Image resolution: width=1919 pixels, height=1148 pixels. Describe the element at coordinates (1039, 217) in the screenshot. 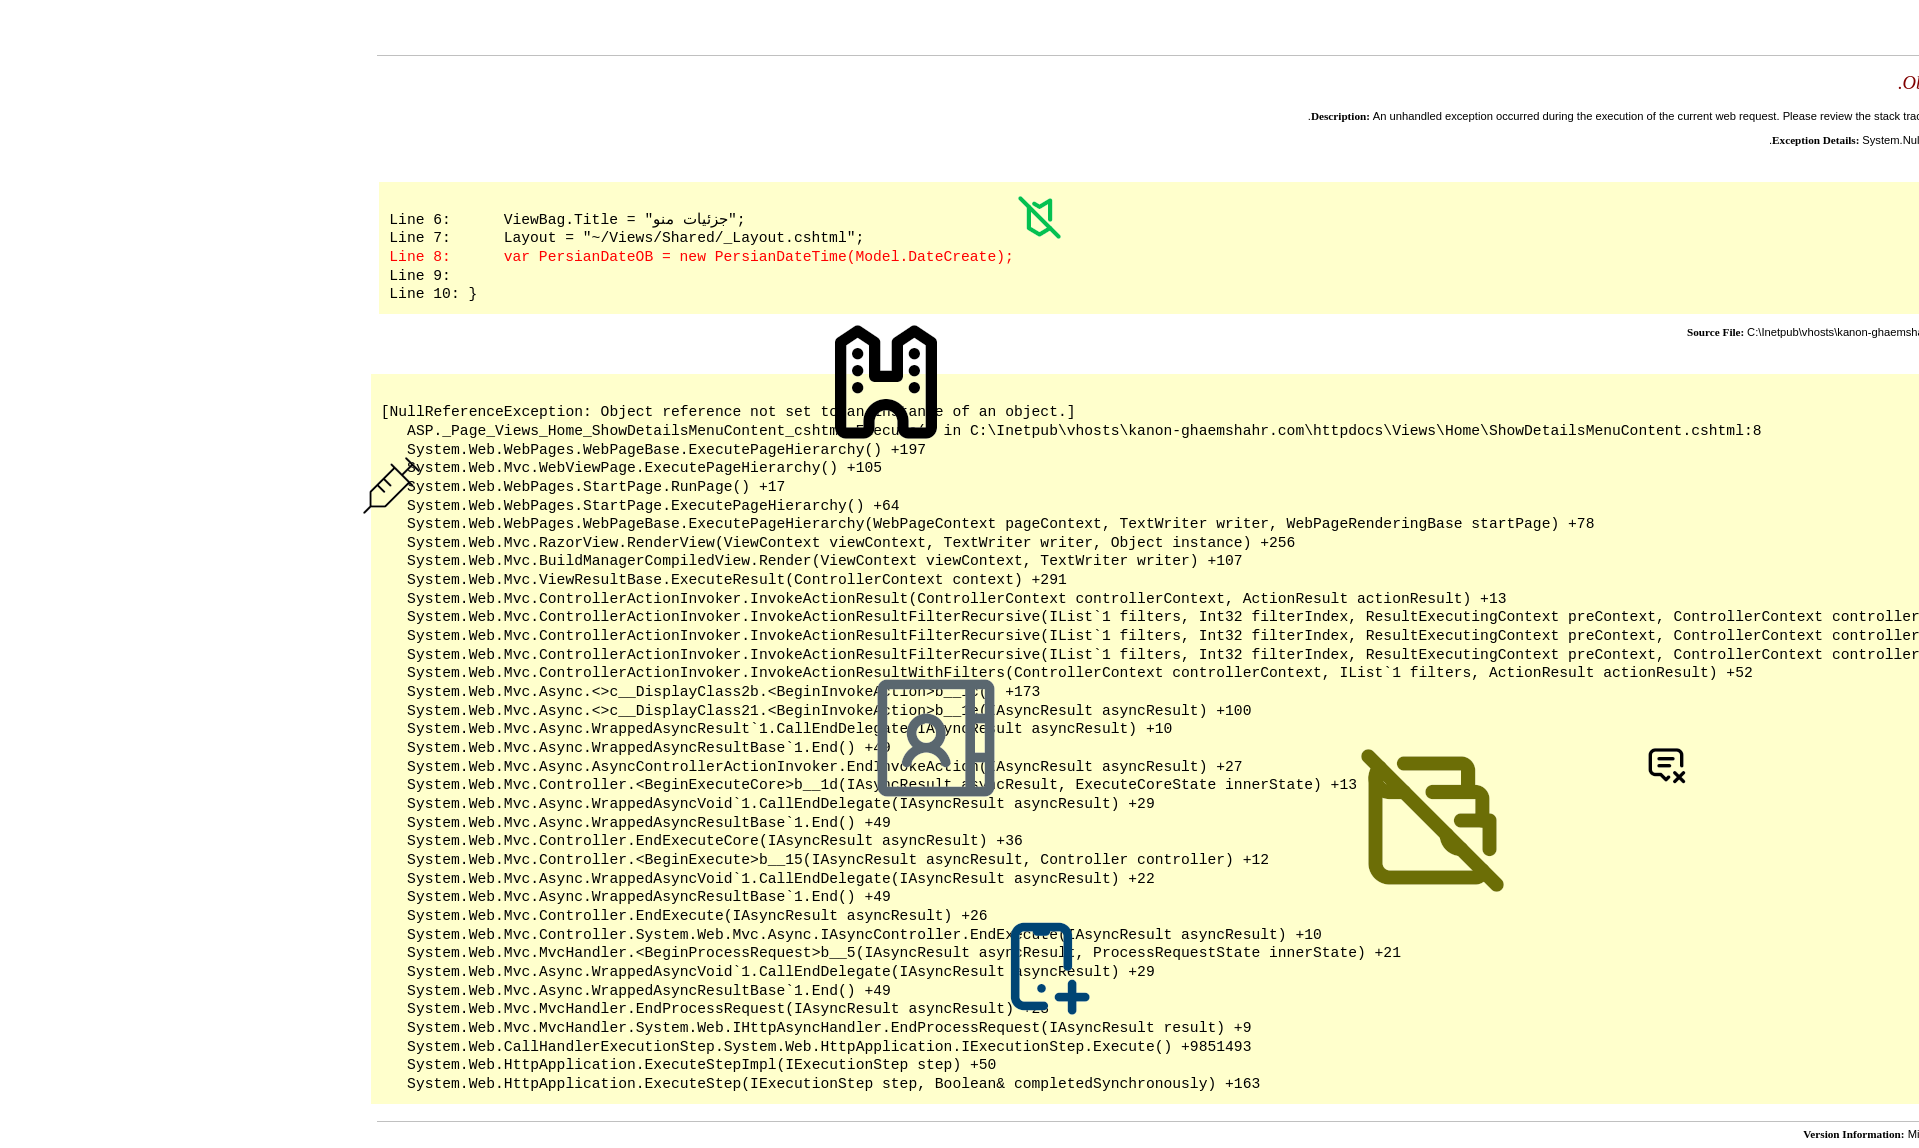

I see `disable badge notifications` at that location.